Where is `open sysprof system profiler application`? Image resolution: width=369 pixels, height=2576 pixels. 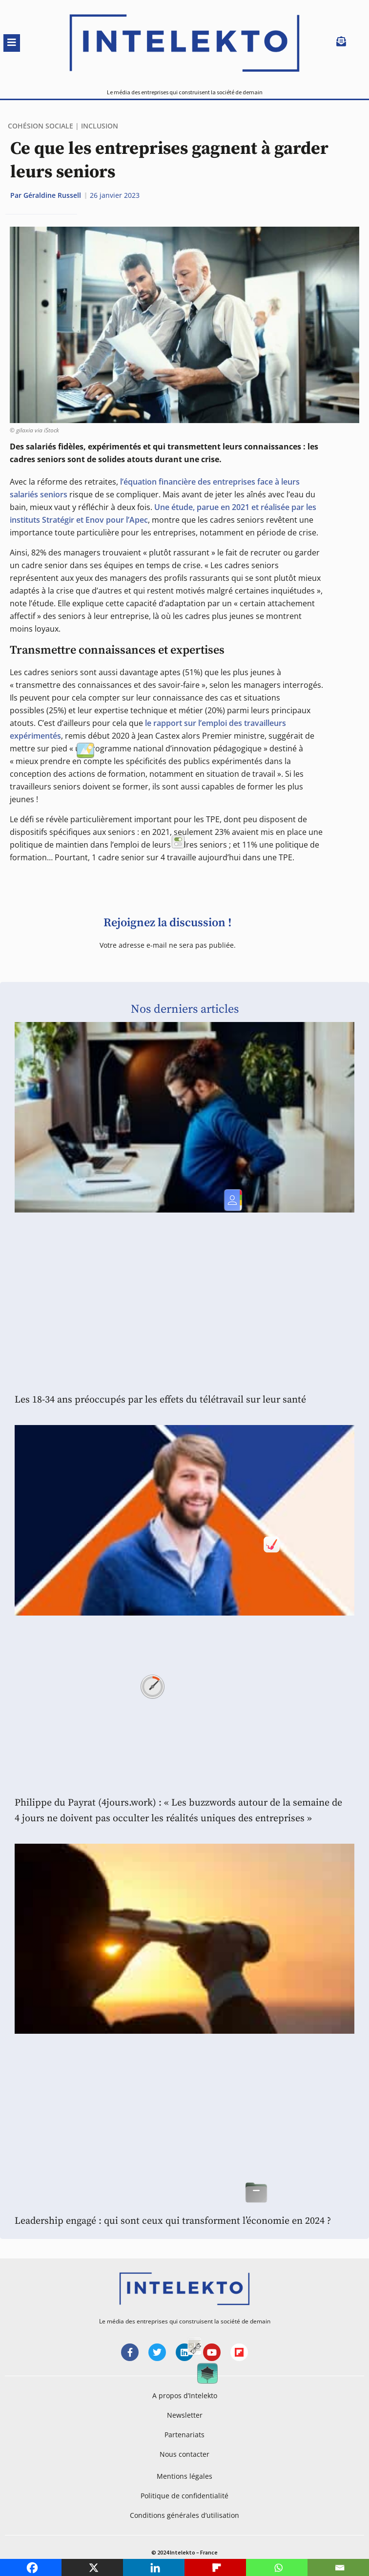
open sysprof system profiler application is located at coordinates (152, 1686).